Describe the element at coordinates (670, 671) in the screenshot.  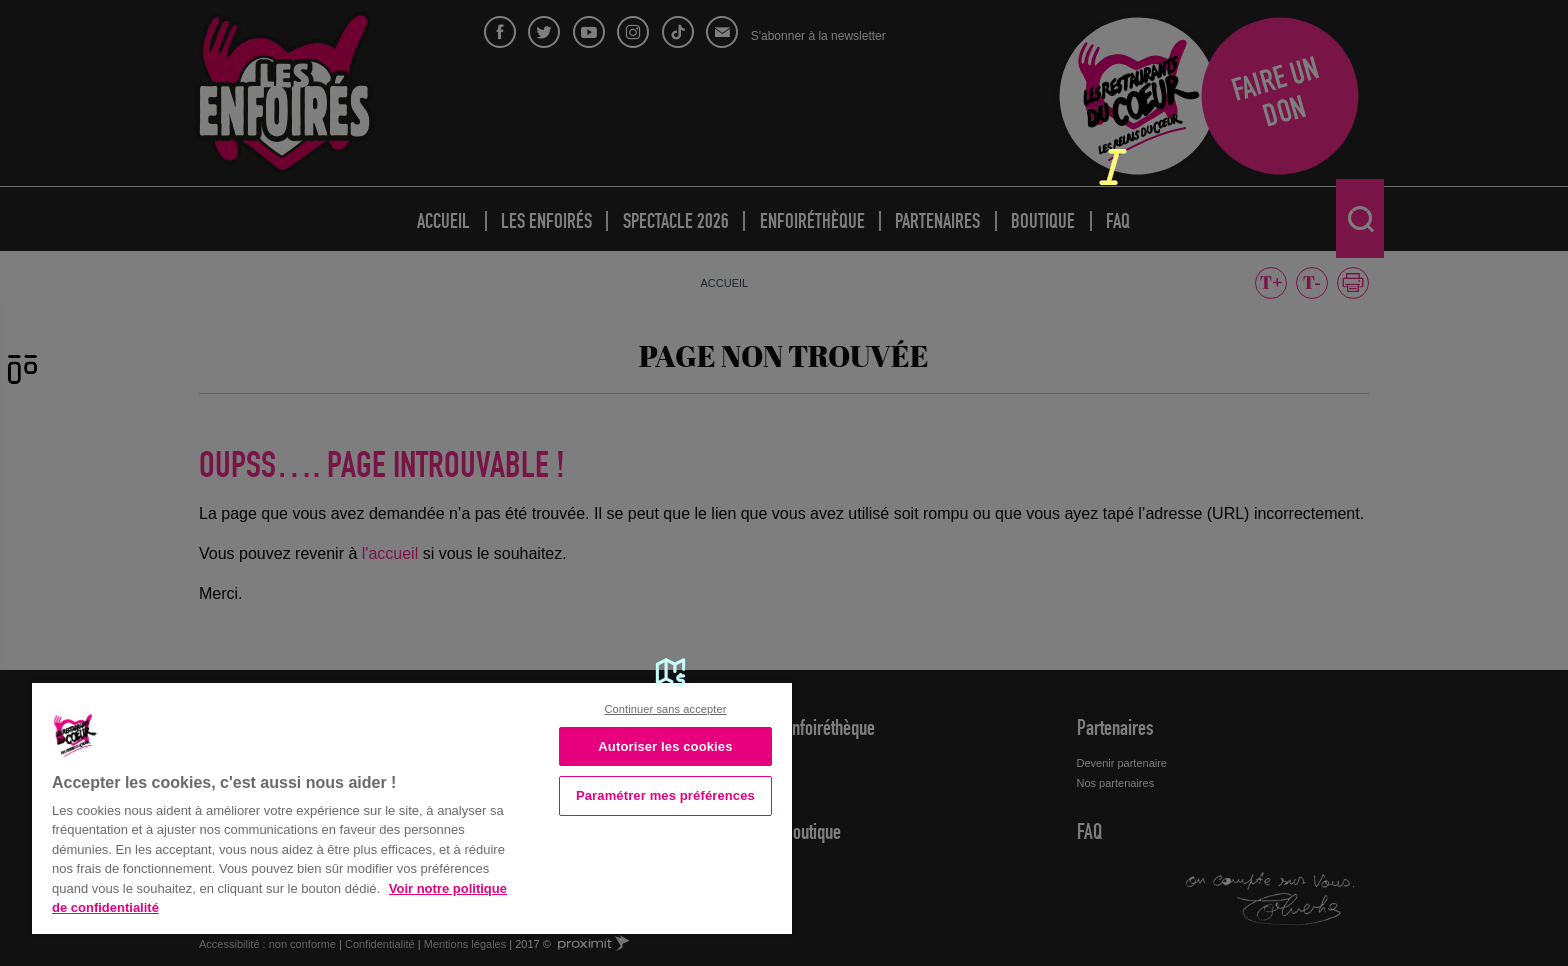
I see `view location-based pricing or costs` at that location.